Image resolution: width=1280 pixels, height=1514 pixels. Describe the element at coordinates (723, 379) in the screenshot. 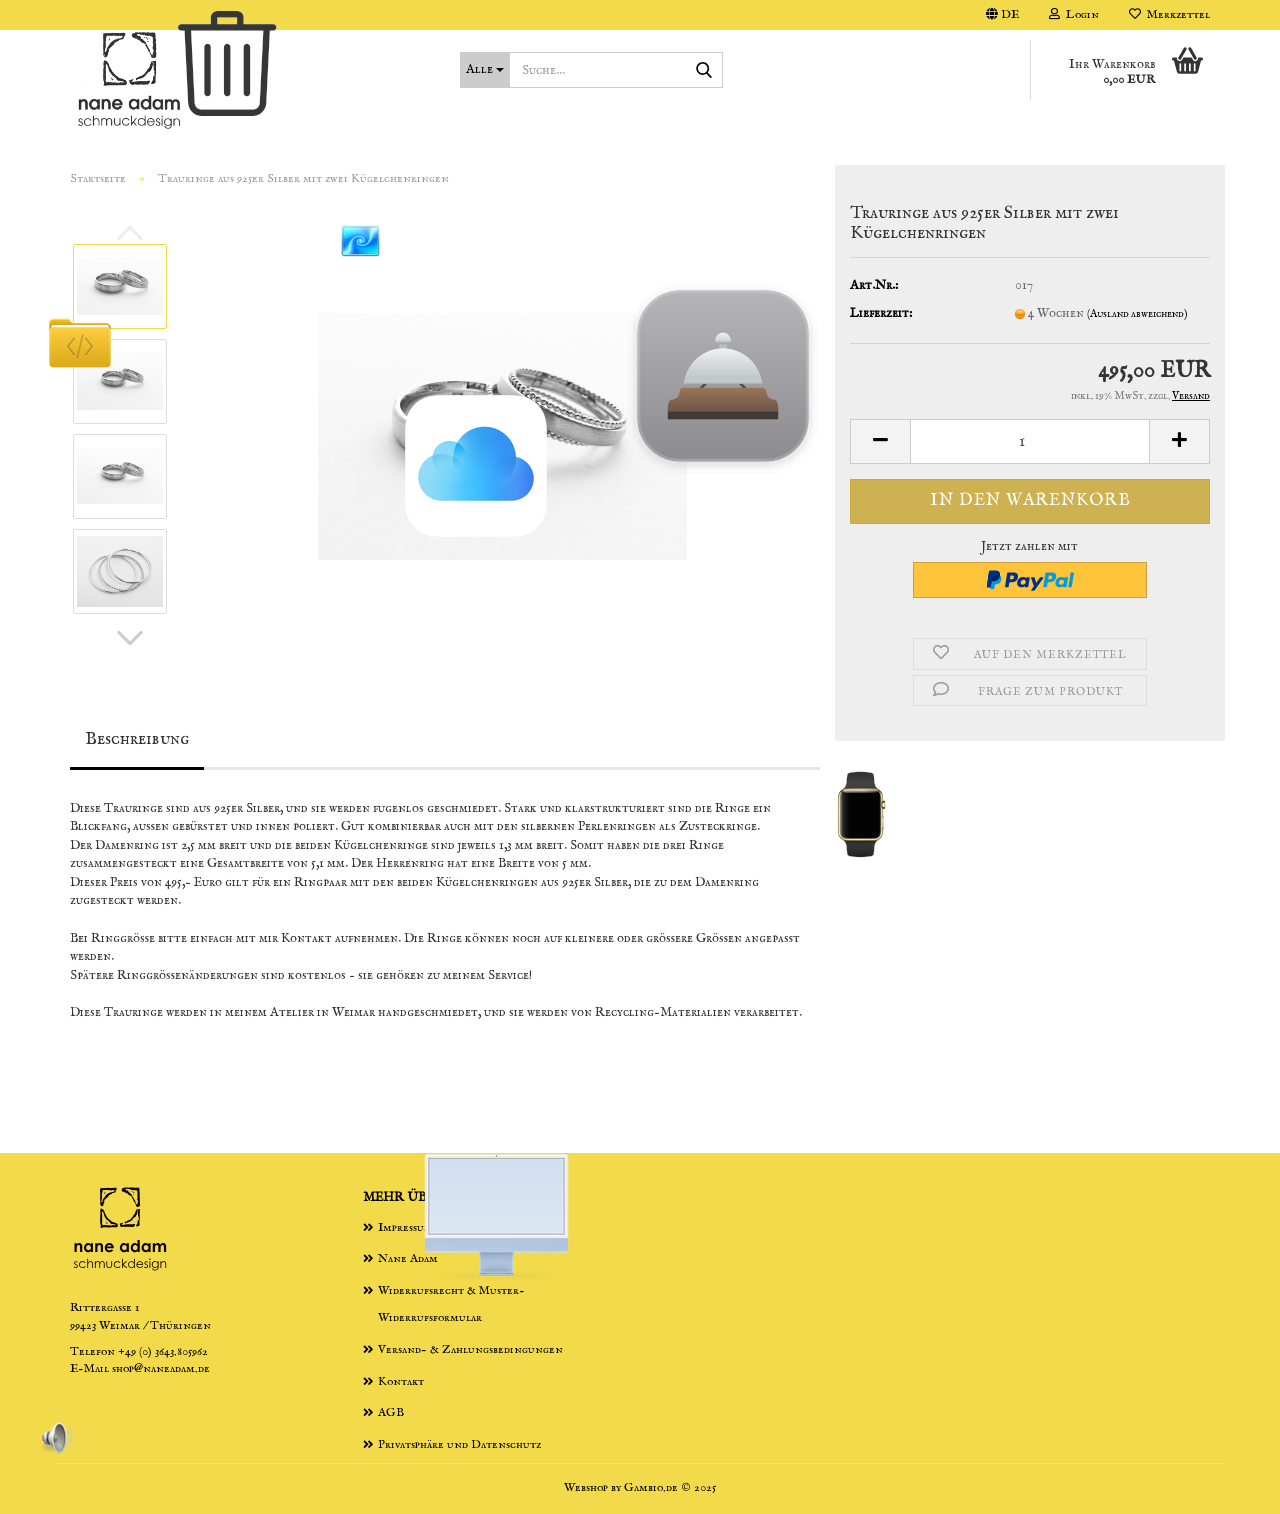

I see `access system services preferences` at that location.